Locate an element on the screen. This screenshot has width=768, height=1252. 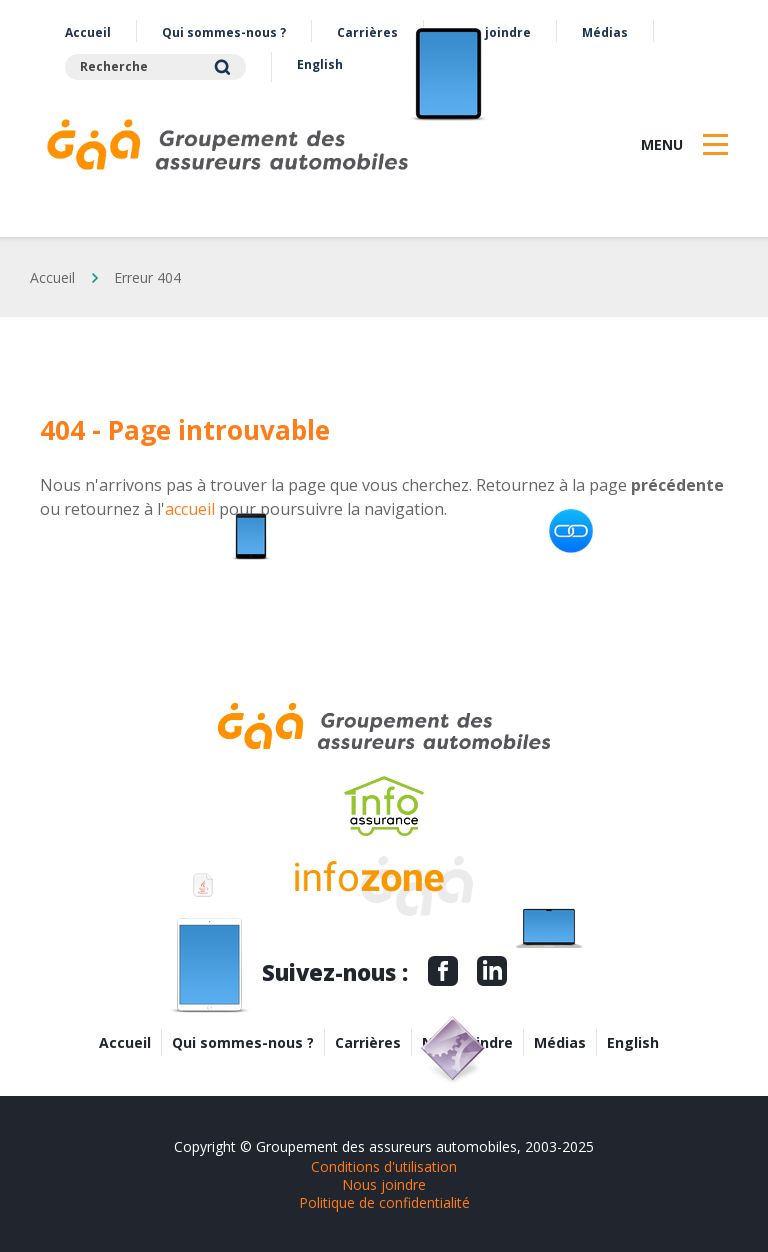
manage paired bluetooth devices is located at coordinates (571, 531).